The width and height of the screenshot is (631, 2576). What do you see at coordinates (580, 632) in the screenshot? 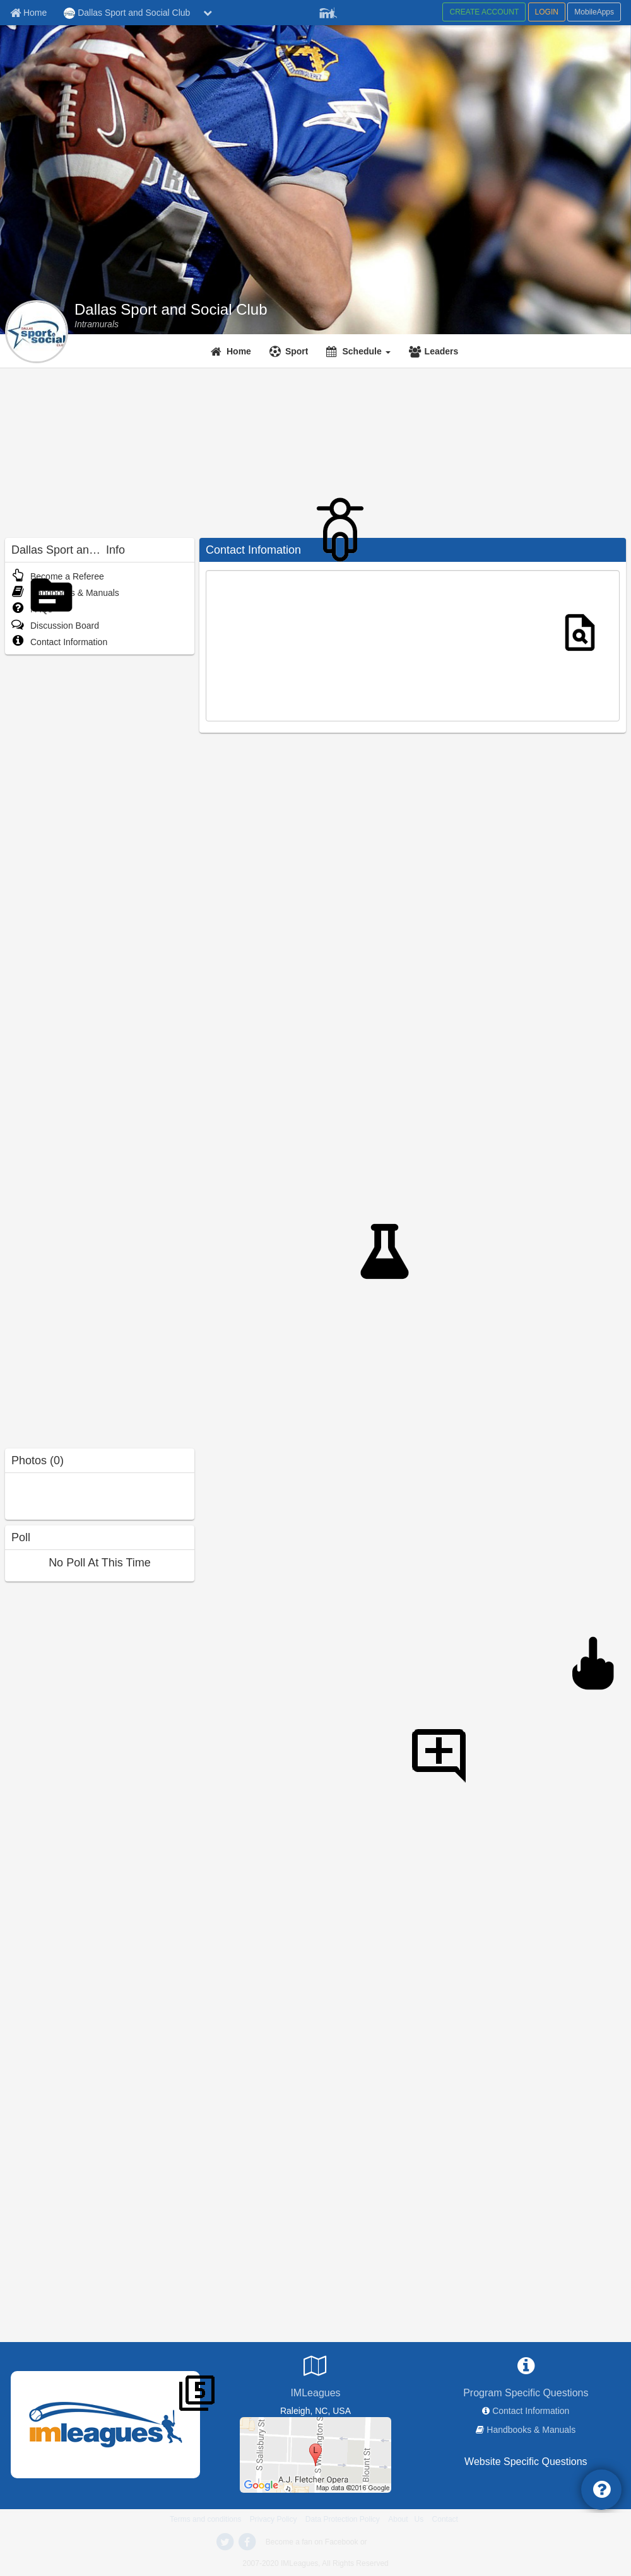
I see `check document for plagiarism` at bounding box center [580, 632].